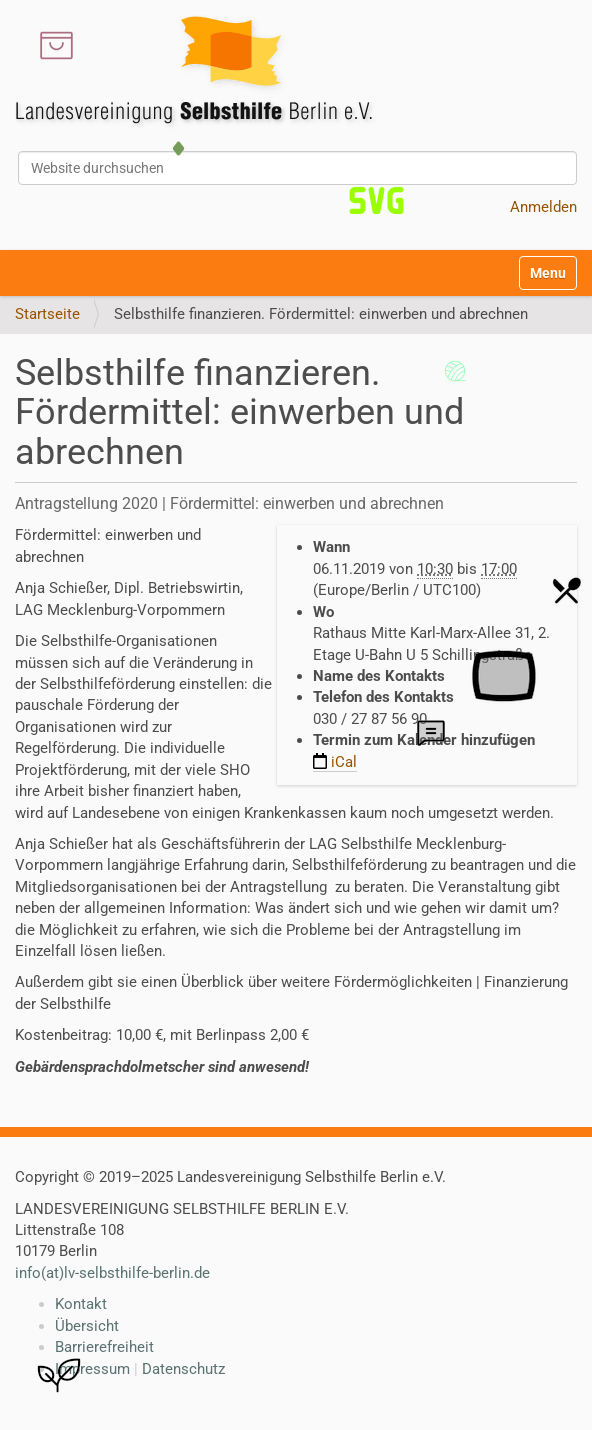 The height and width of the screenshot is (1430, 592). What do you see at coordinates (56, 45) in the screenshot?
I see `view your shopping bag` at bounding box center [56, 45].